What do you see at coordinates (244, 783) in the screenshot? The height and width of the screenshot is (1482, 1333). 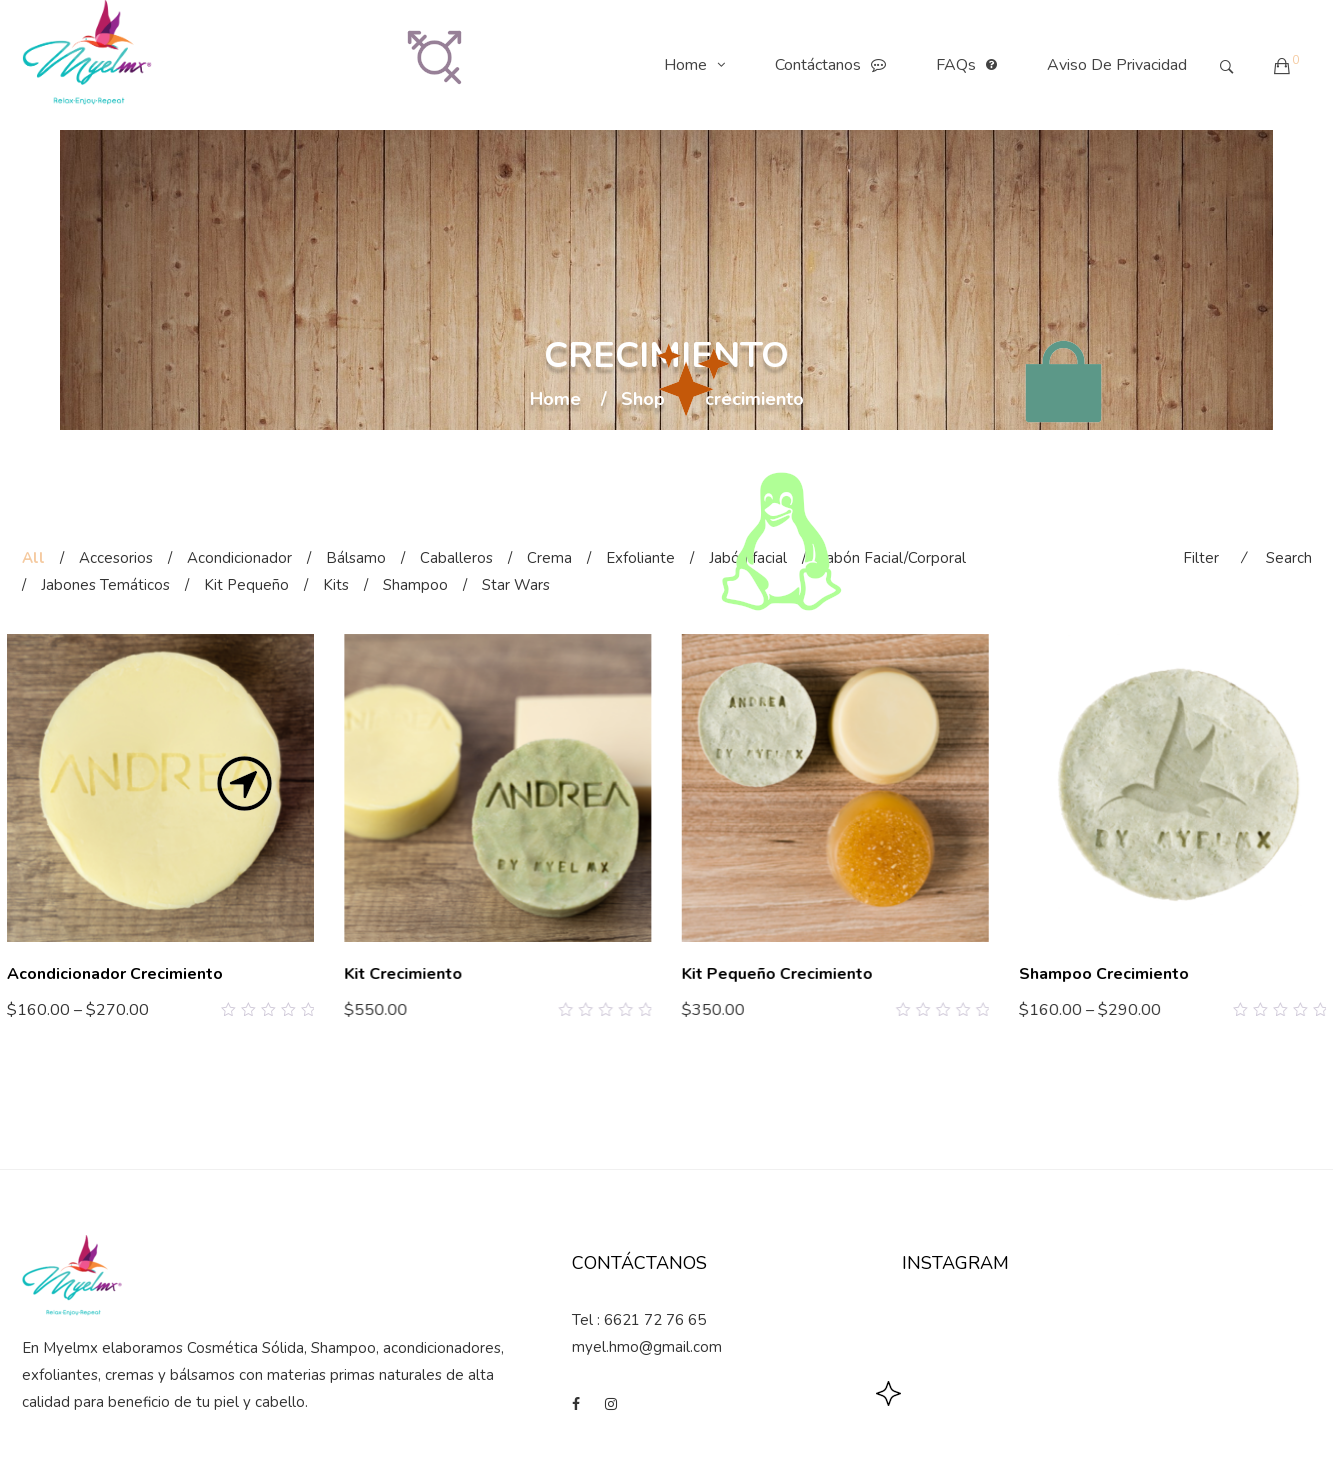 I see `tap to navigate to this location` at bounding box center [244, 783].